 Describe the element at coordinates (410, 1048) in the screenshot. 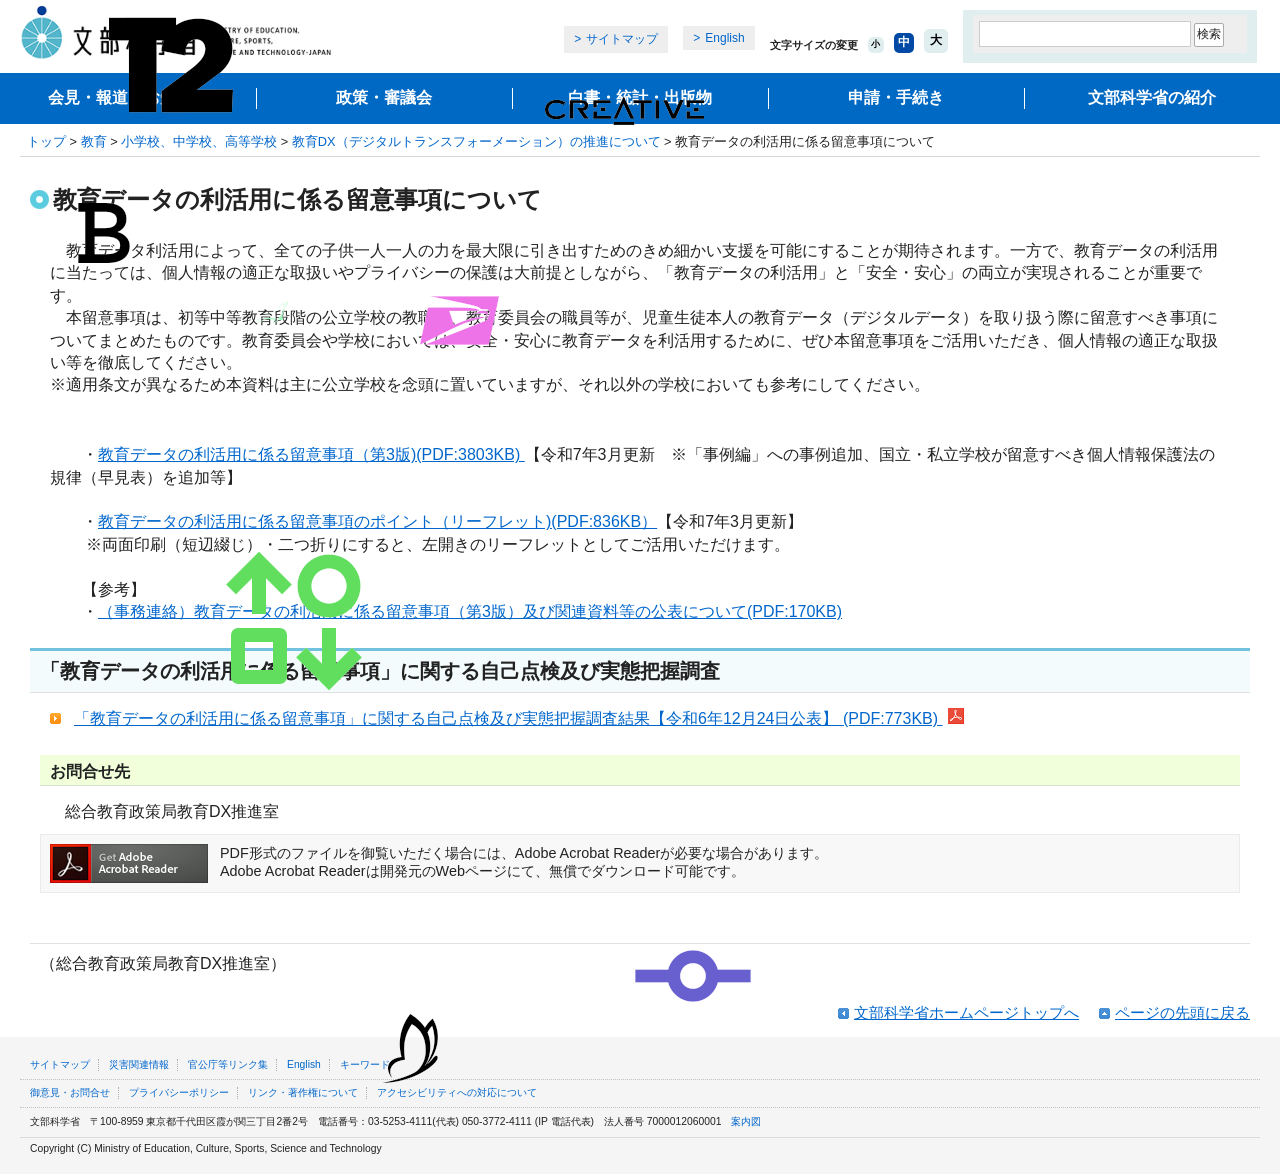

I see `open the Veepee app` at that location.